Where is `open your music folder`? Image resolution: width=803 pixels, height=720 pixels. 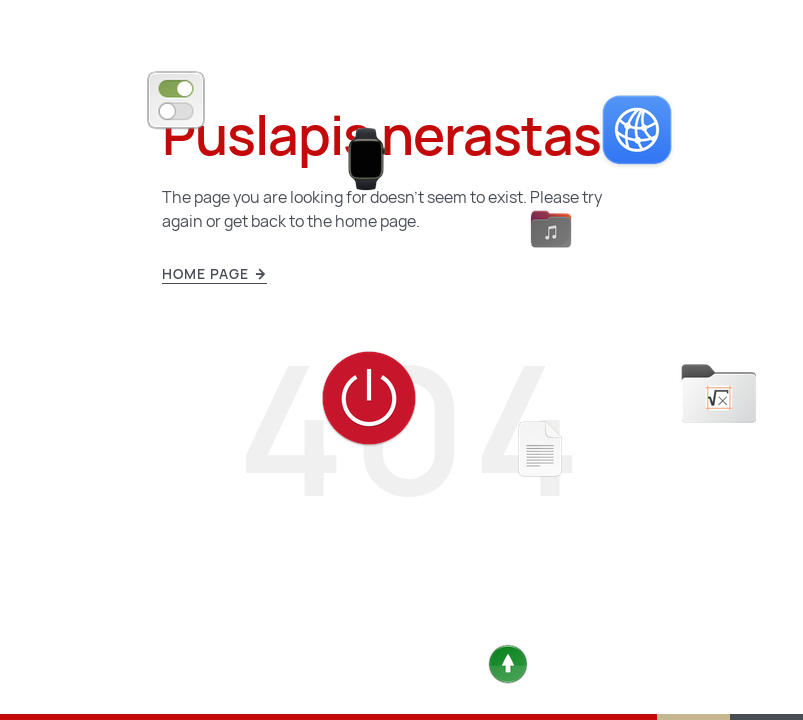
open your music folder is located at coordinates (551, 229).